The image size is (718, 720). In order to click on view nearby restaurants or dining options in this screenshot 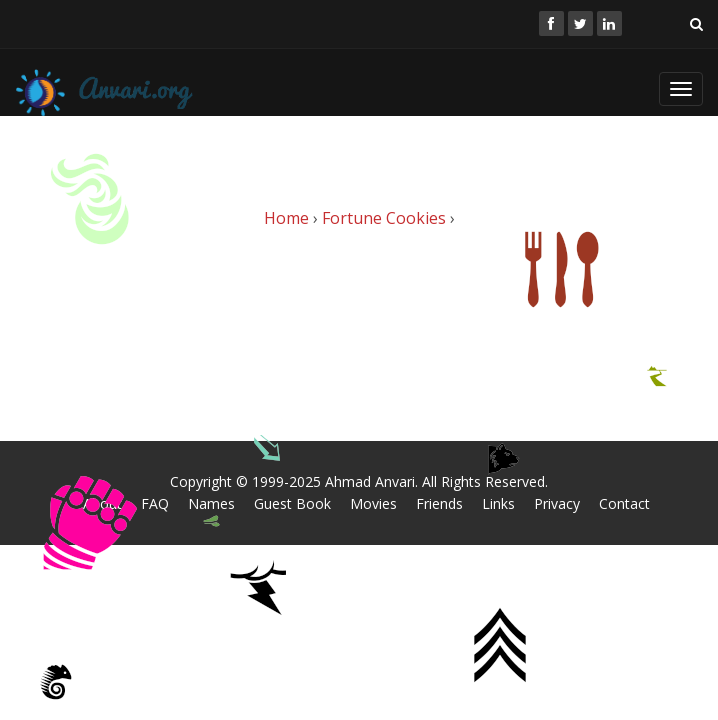, I will do `click(560, 269)`.